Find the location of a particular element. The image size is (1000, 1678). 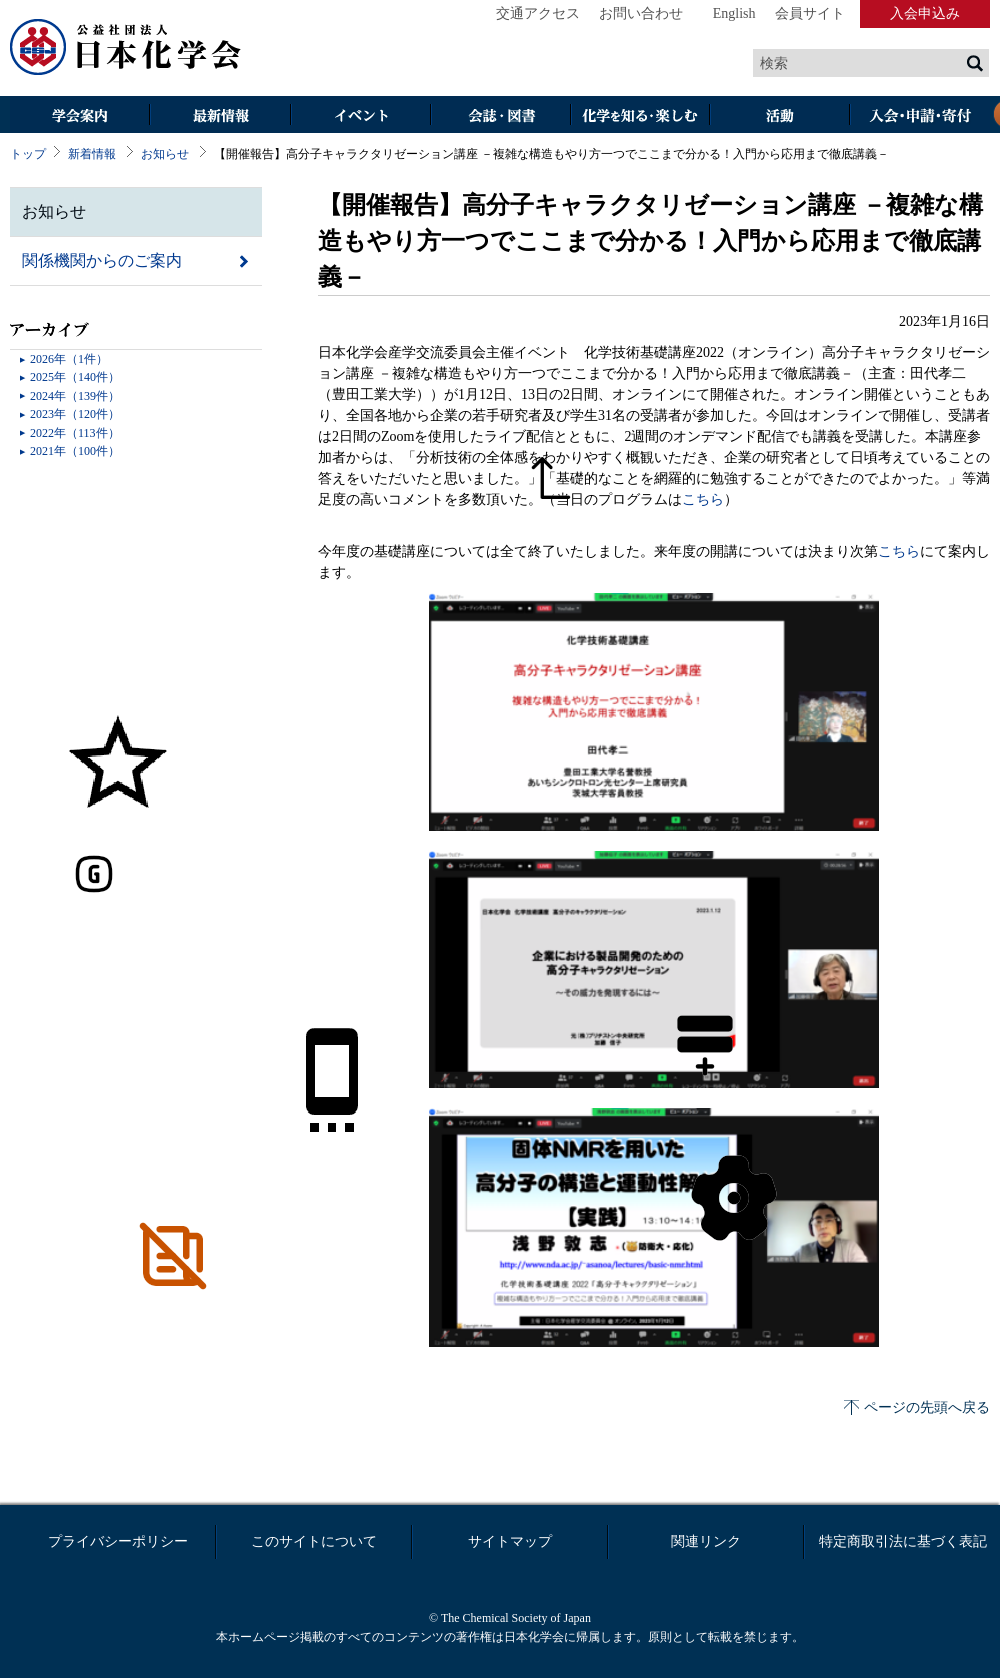

add a new row below is located at coordinates (705, 1041).